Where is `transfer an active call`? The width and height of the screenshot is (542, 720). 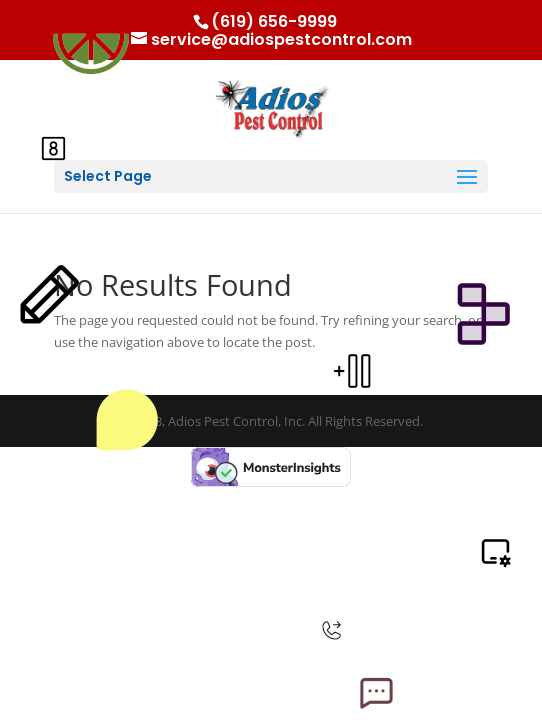 transfer an active call is located at coordinates (332, 630).